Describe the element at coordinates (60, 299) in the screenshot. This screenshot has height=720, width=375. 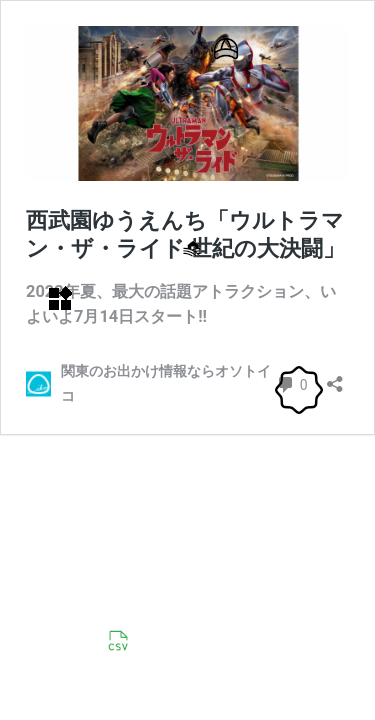
I see `access home screen widgets` at that location.